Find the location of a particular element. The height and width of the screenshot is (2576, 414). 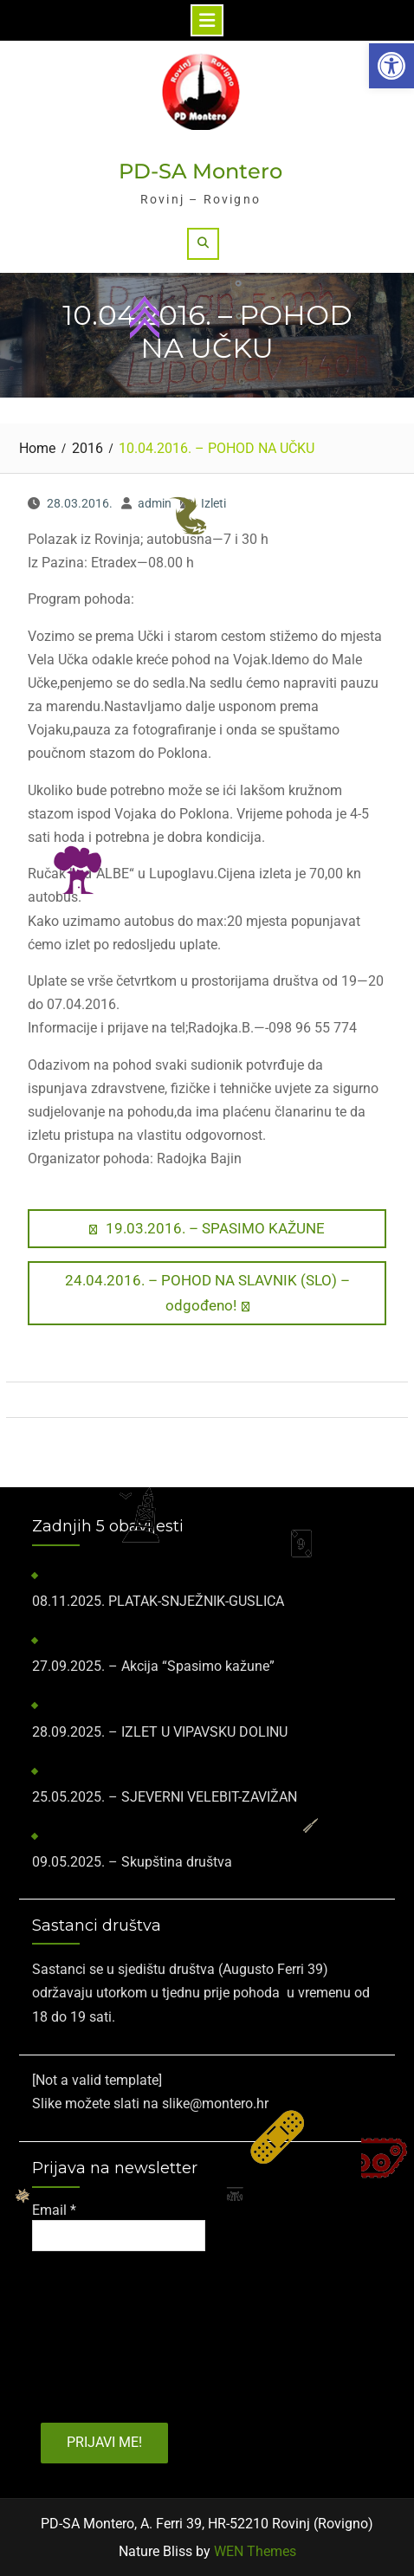

select butterfly knife weapon in game inventory is located at coordinates (310, 1825).